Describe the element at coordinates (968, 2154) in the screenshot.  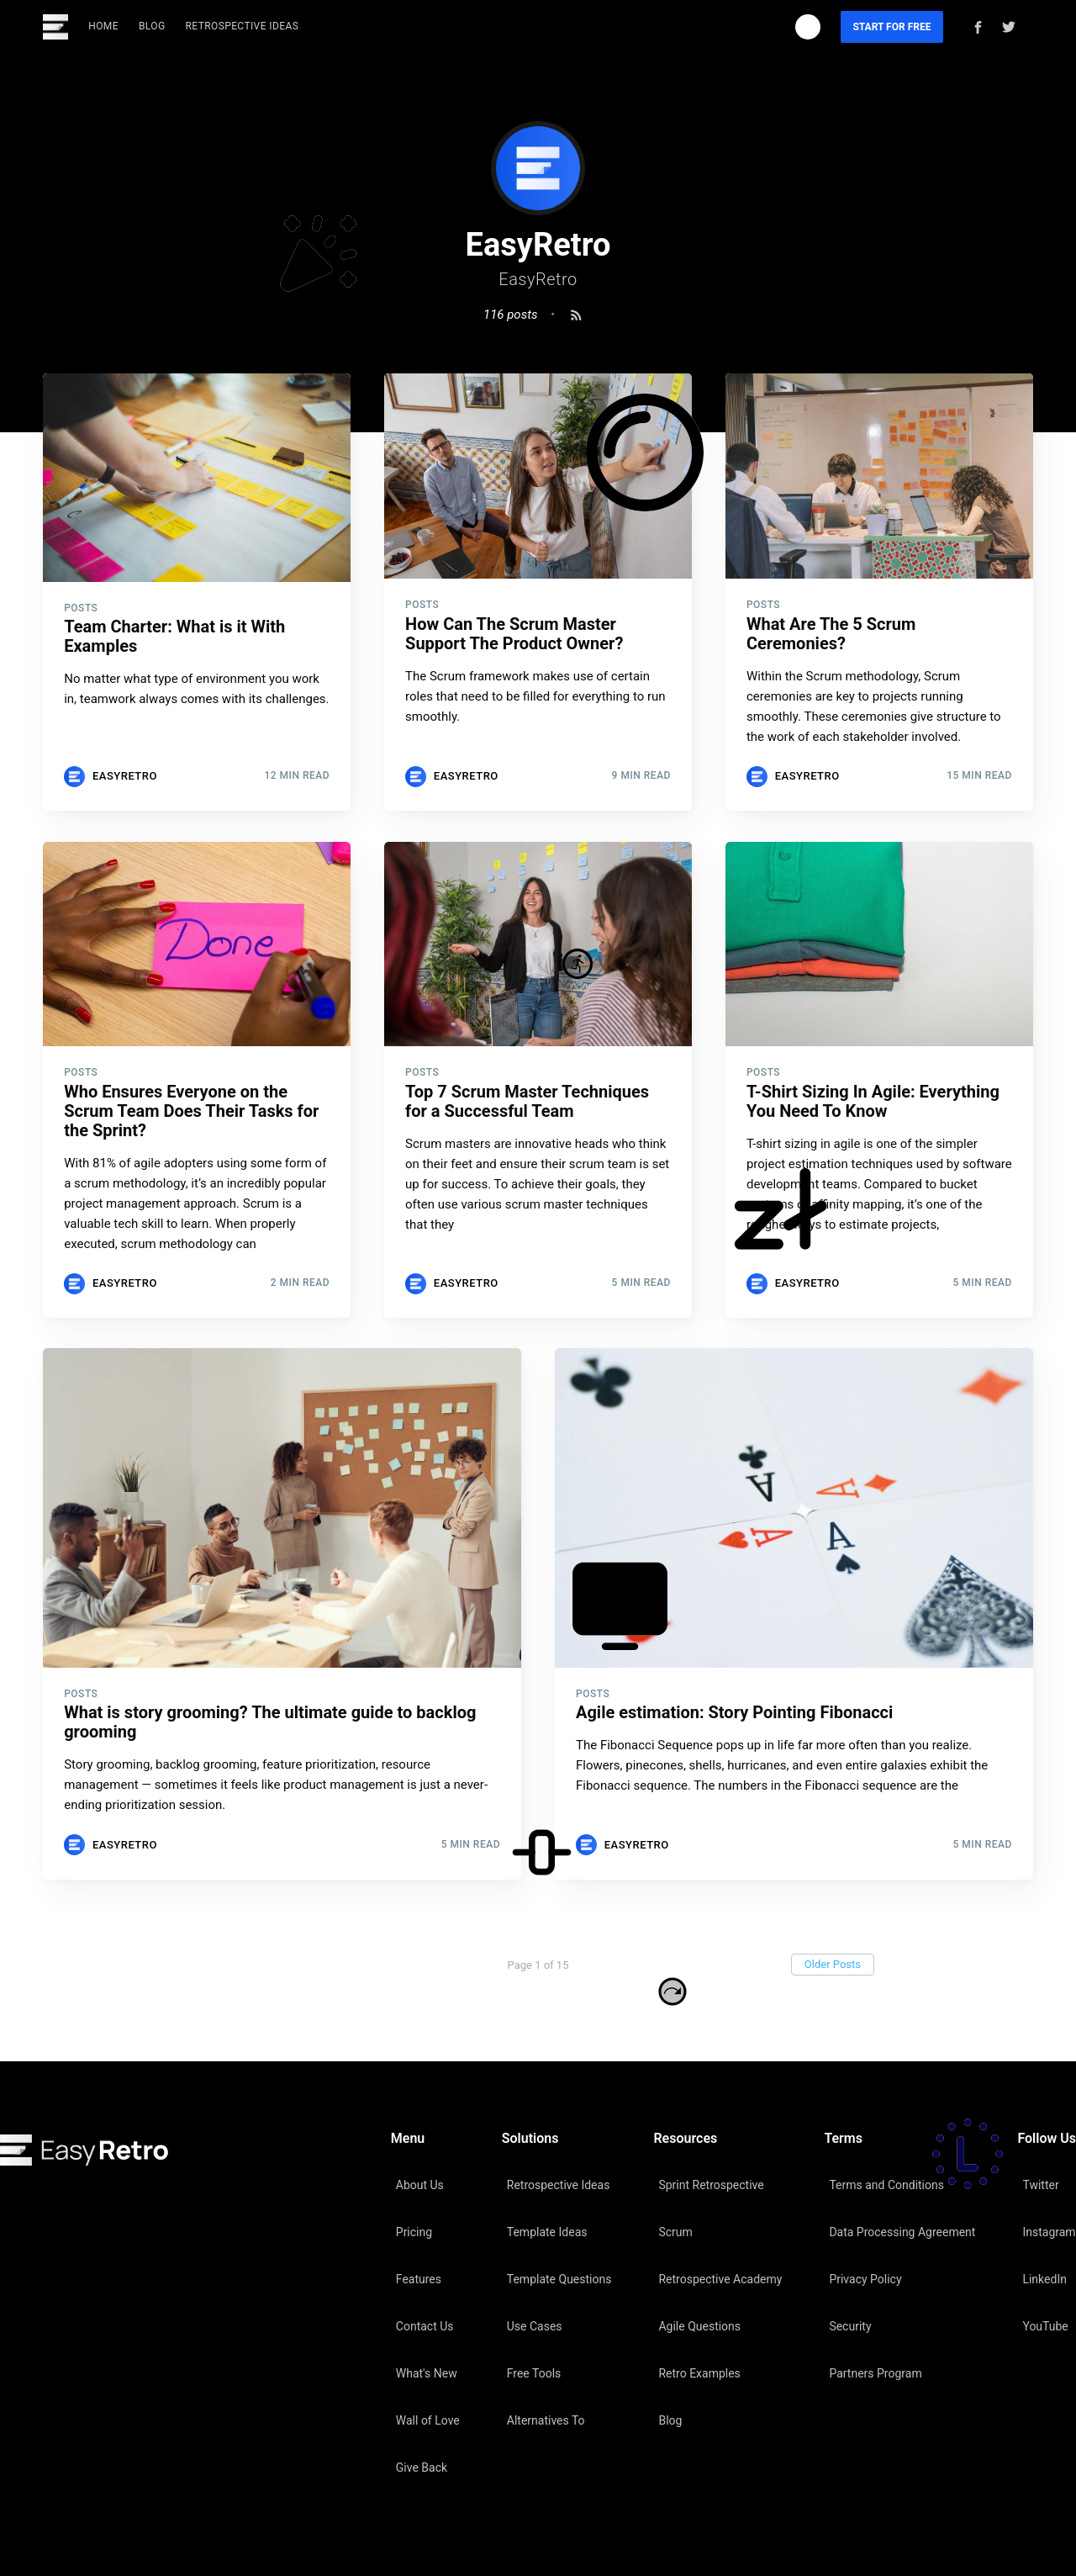
I see `indicates a loading or processing state` at that location.